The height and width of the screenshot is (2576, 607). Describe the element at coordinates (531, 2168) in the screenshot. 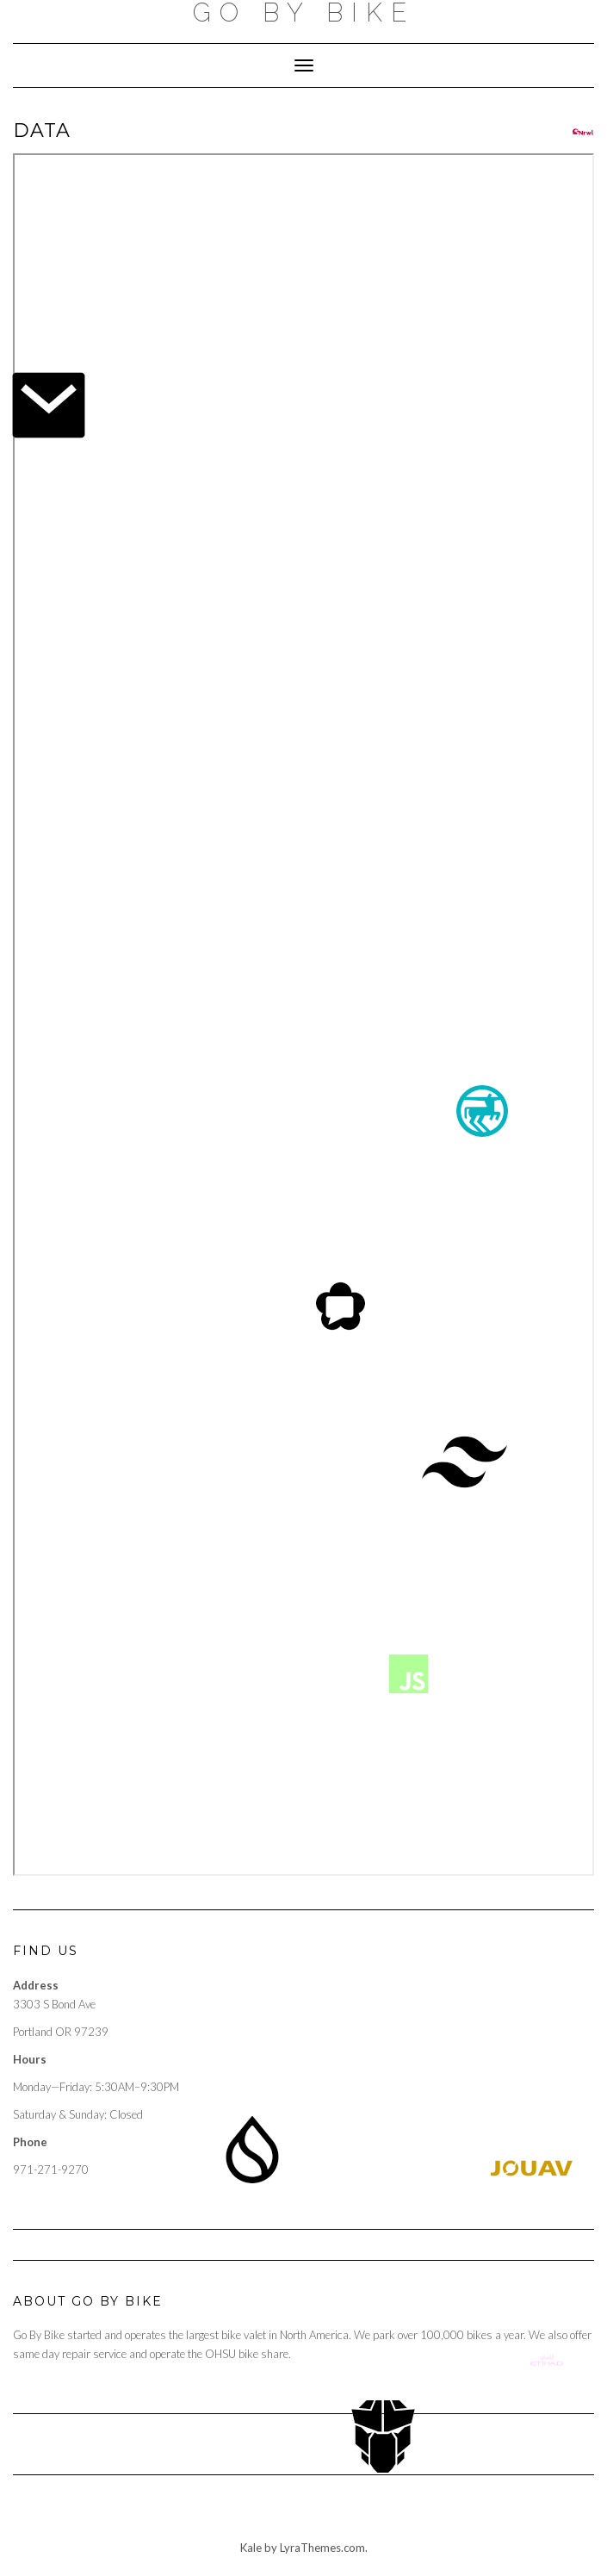

I see `jouav company logo` at that location.